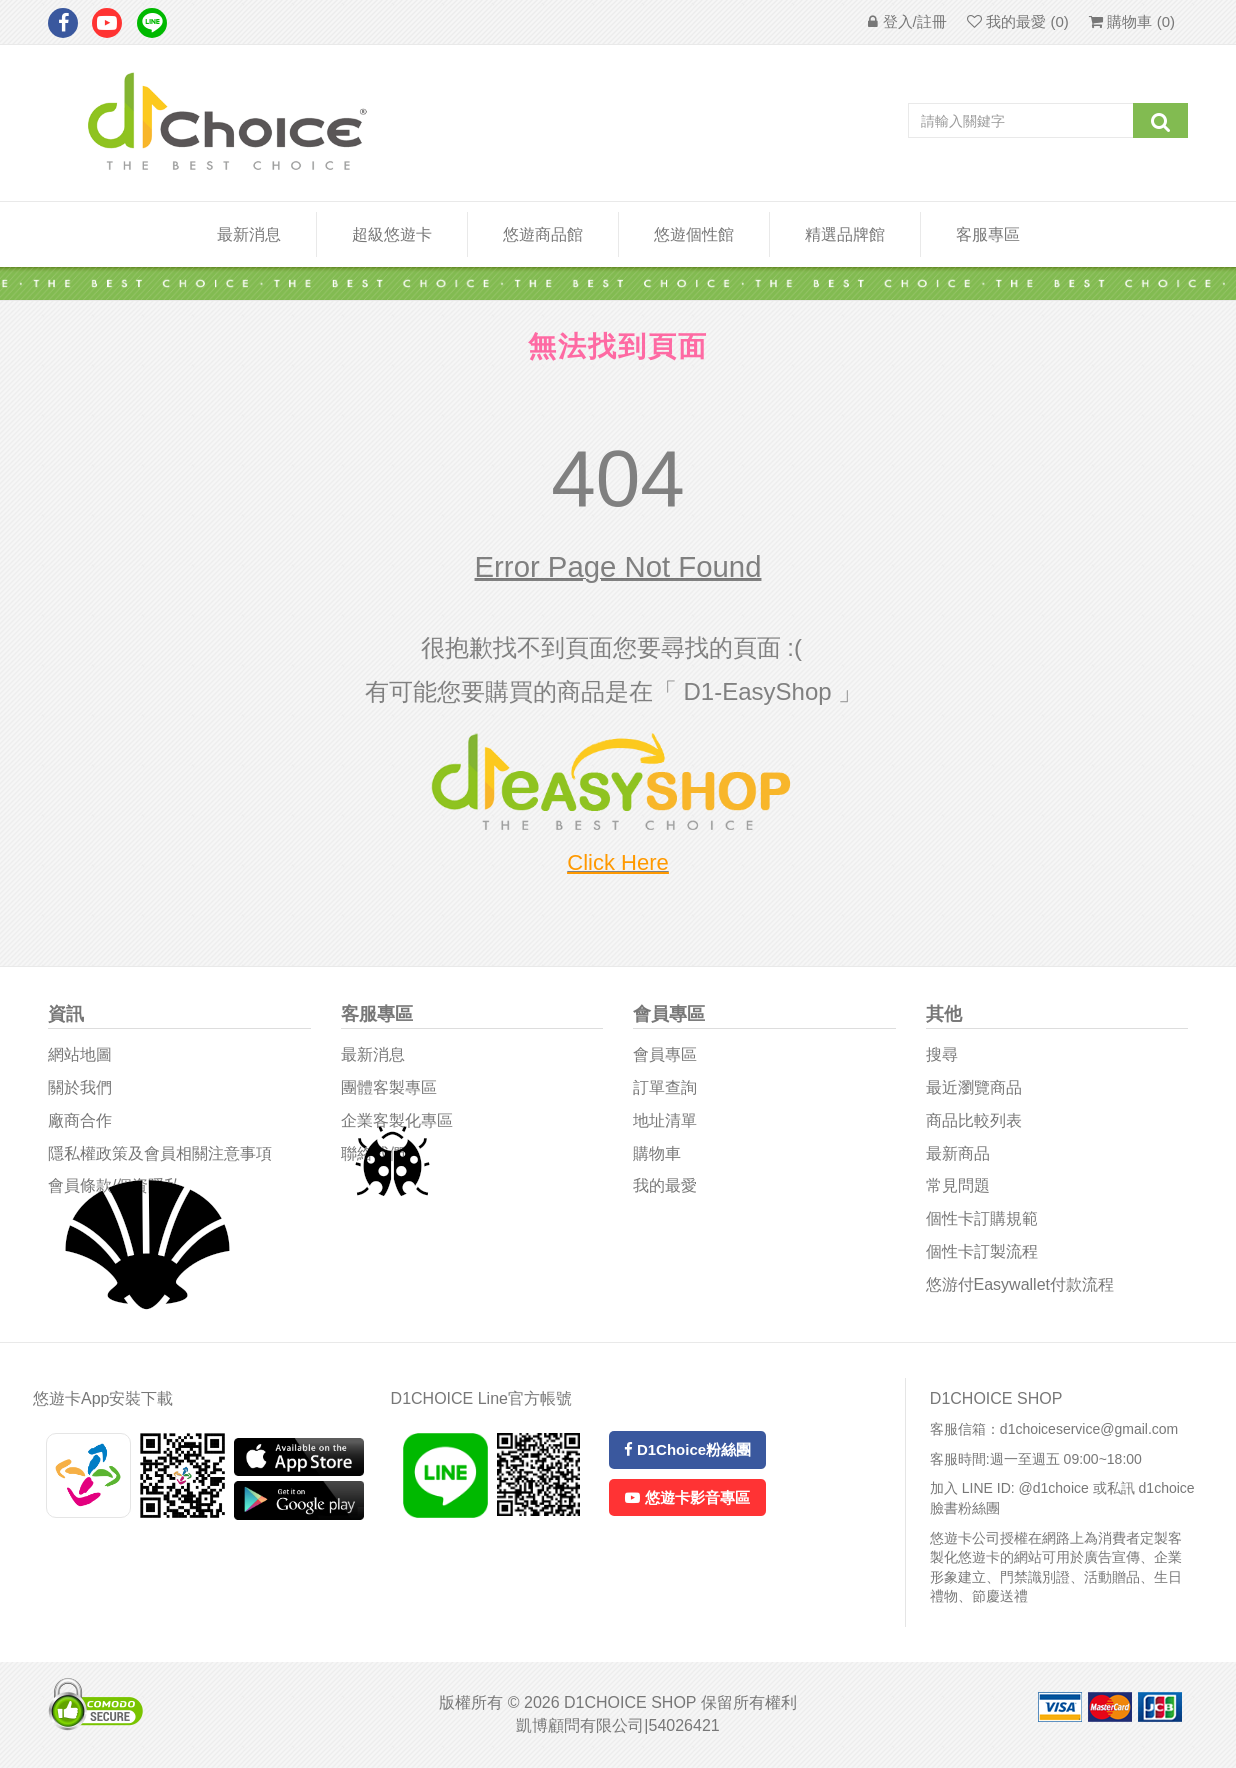  I want to click on seafood or shellfish category indicator, so click(147, 1242).